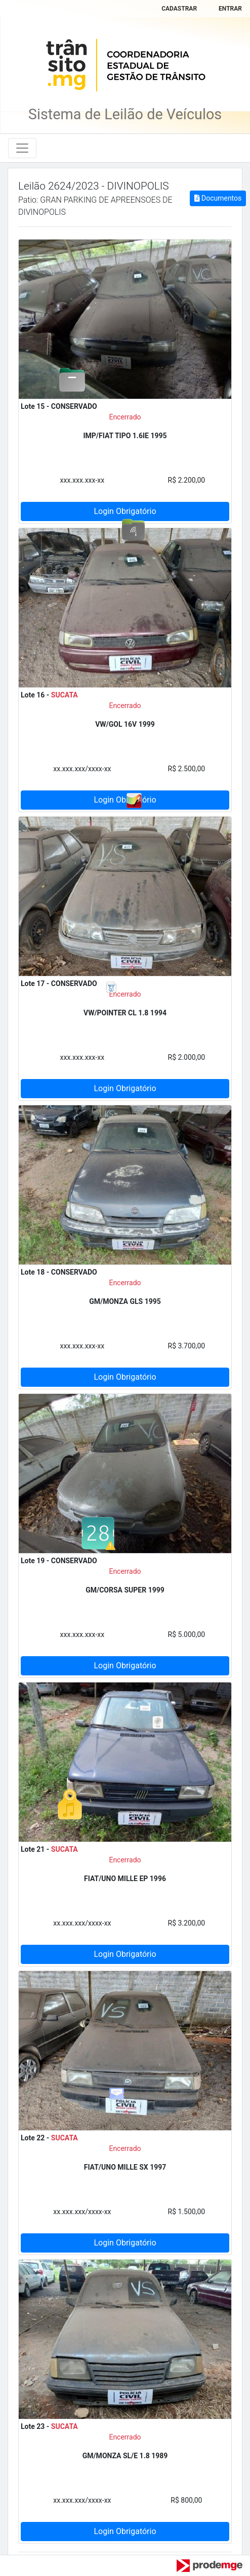  Describe the element at coordinates (70, 1804) in the screenshot. I see `open EarTag music metadata editor` at that location.